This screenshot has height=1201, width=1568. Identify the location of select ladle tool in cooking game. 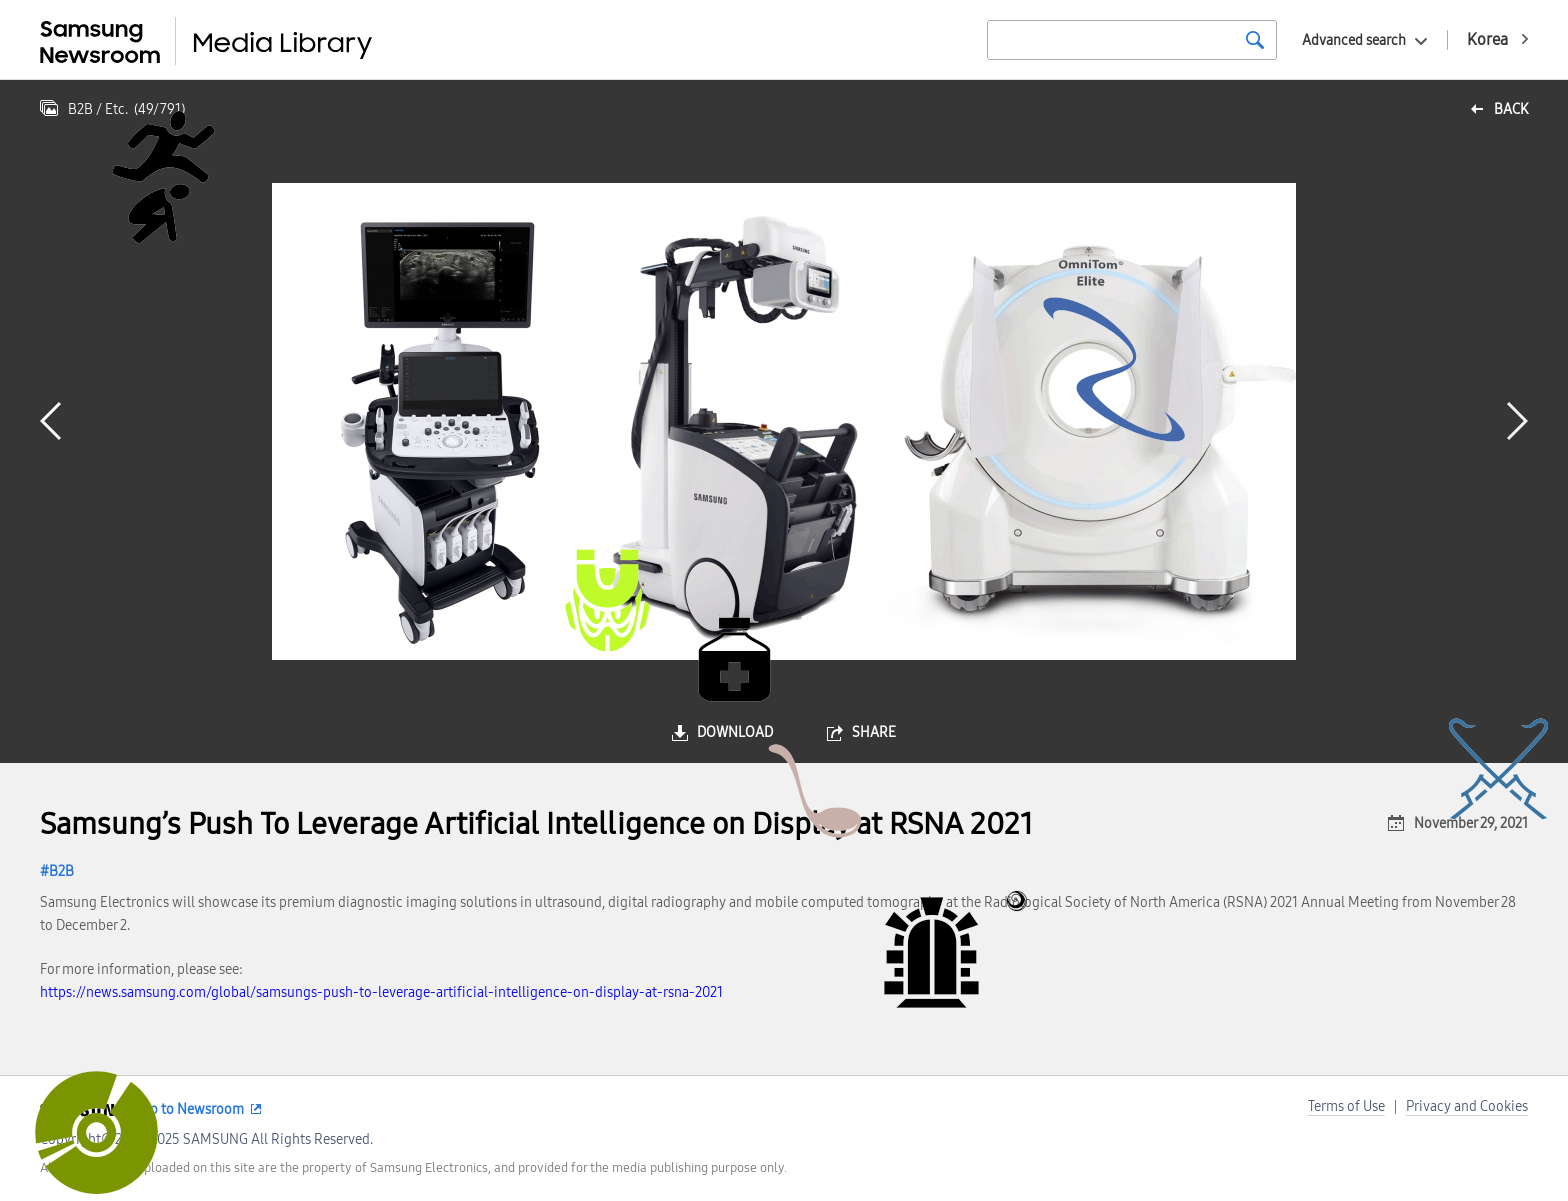
(815, 791).